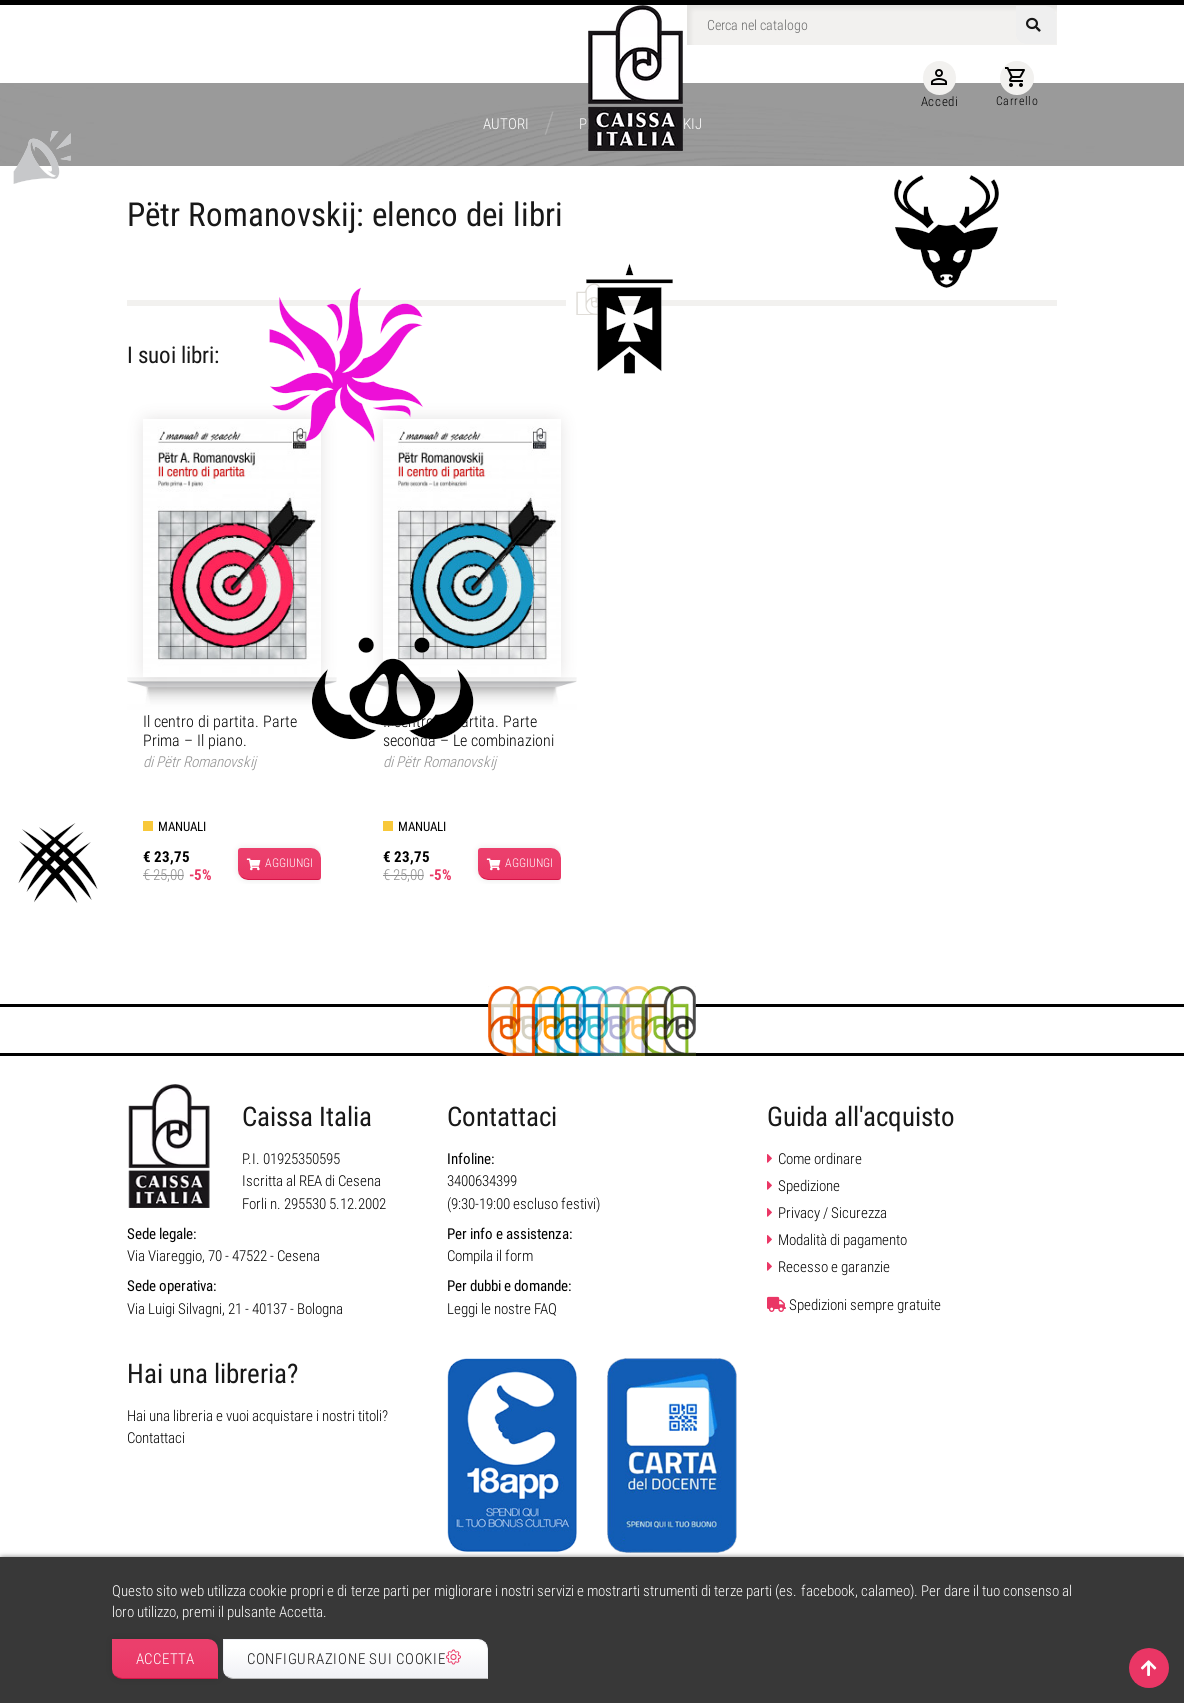 The height and width of the screenshot is (1703, 1184). Describe the element at coordinates (58, 863) in the screenshot. I see `attack or slash action in a game` at that location.